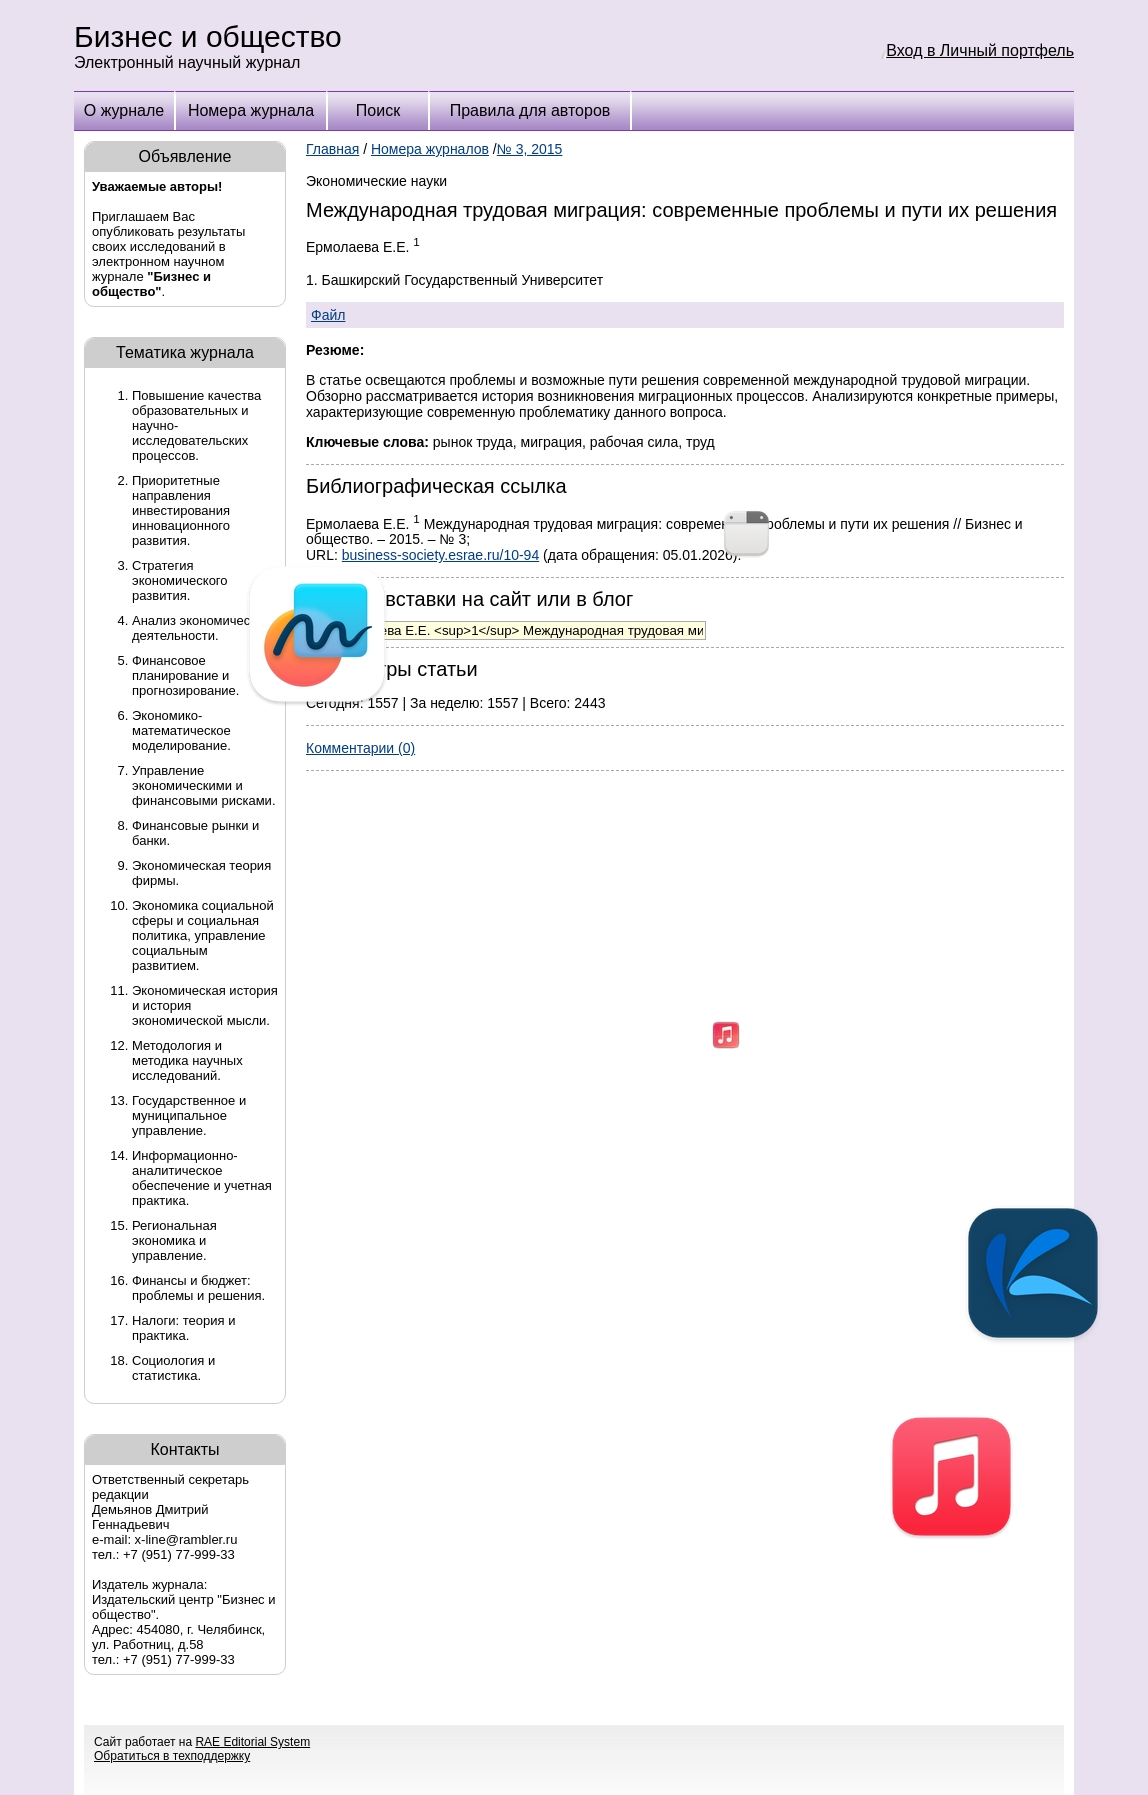 The width and height of the screenshot is (1148, 1795). What do you see at coordinates (746, 533) in the screenshot?
I see `customize window decoration settings` at bounding box center [746, 533].